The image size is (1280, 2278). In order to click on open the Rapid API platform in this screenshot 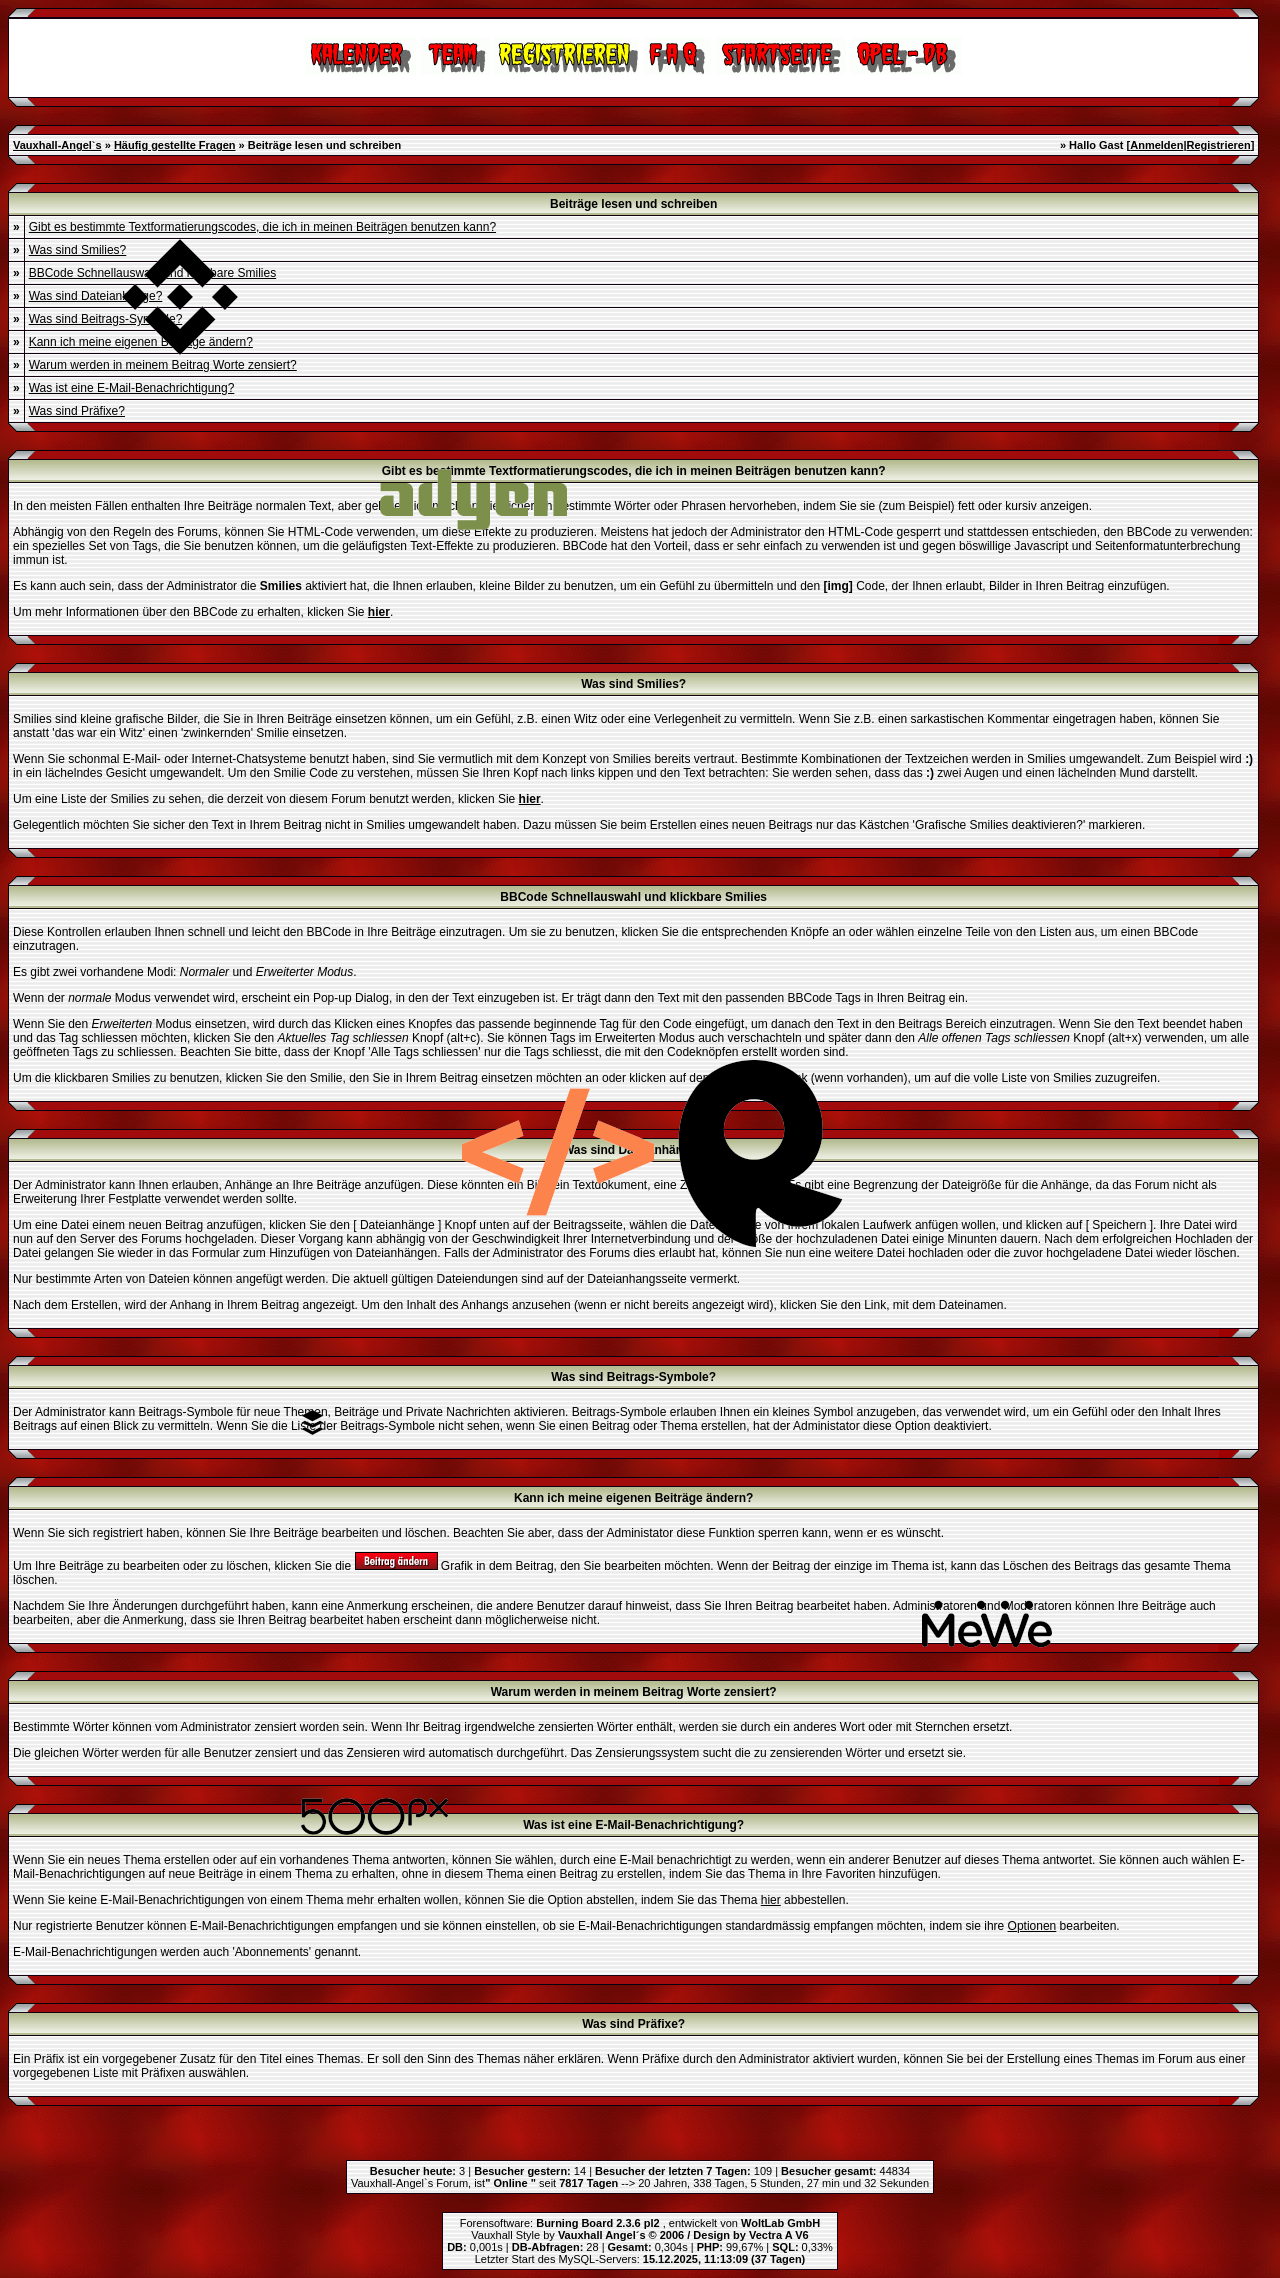, I will do `click(760, 1153)`.